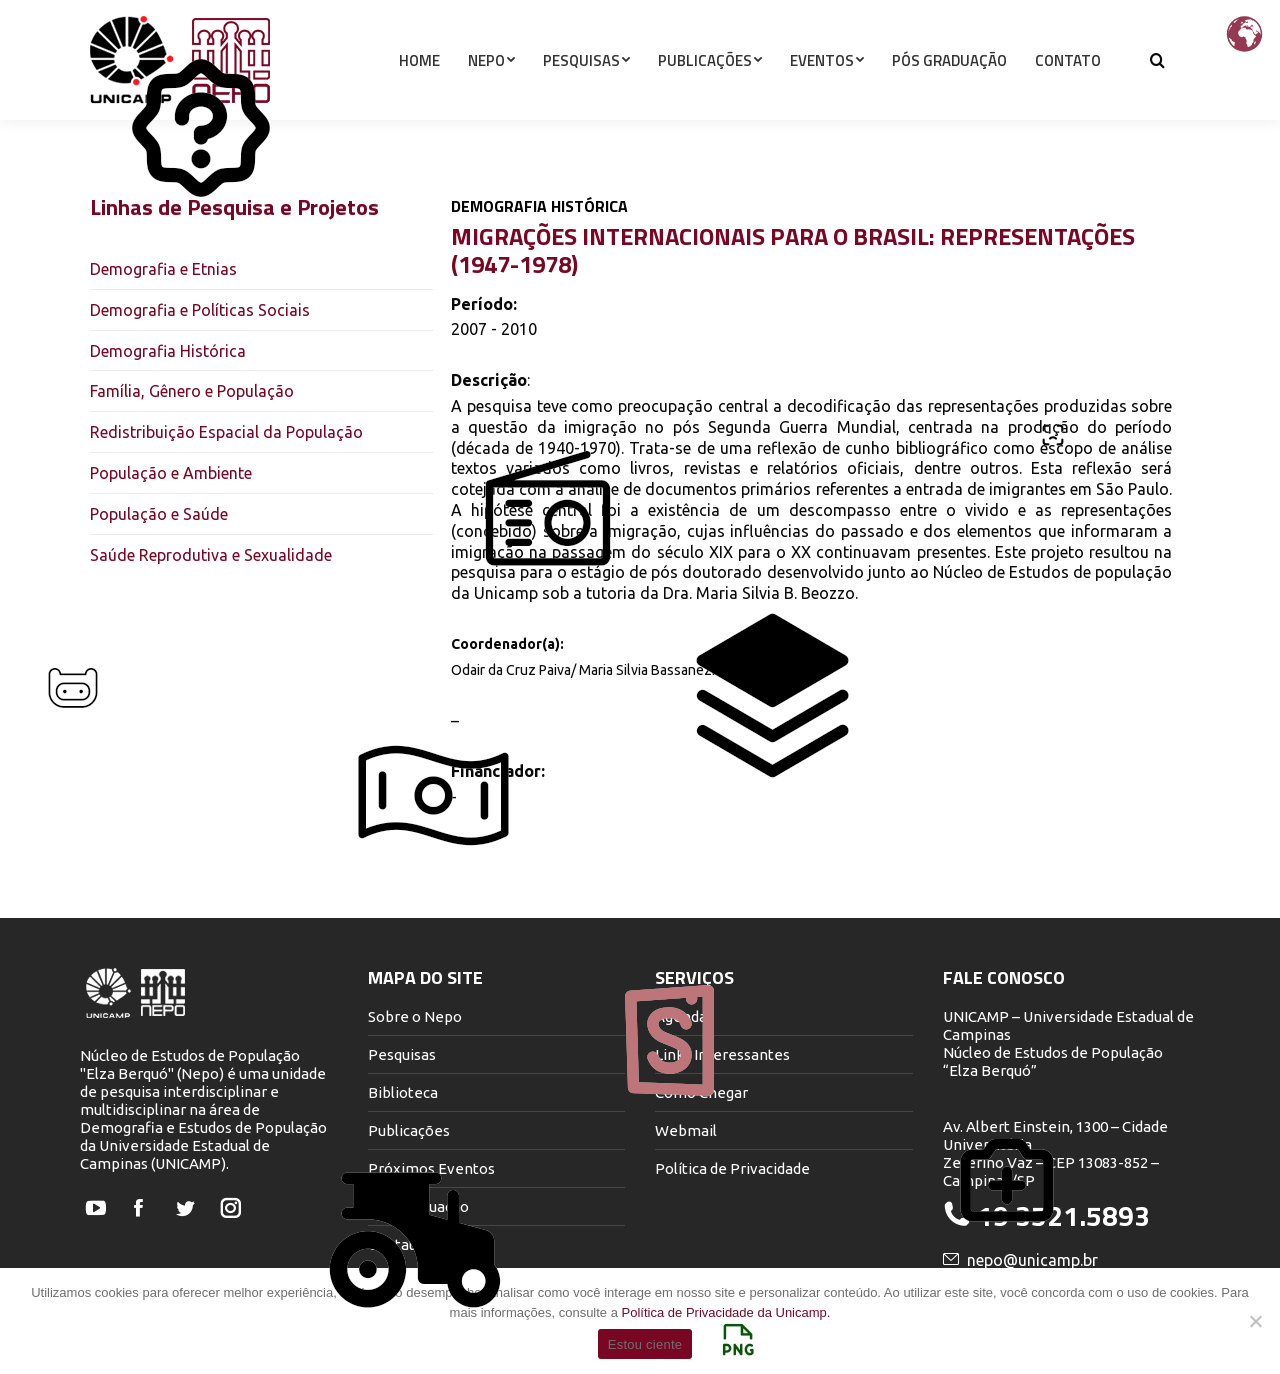 The image size is (1280, 1374). Describe the element at coordinates (548, 518) in the screenshot. I see `open radio or audio streaming` at that location.